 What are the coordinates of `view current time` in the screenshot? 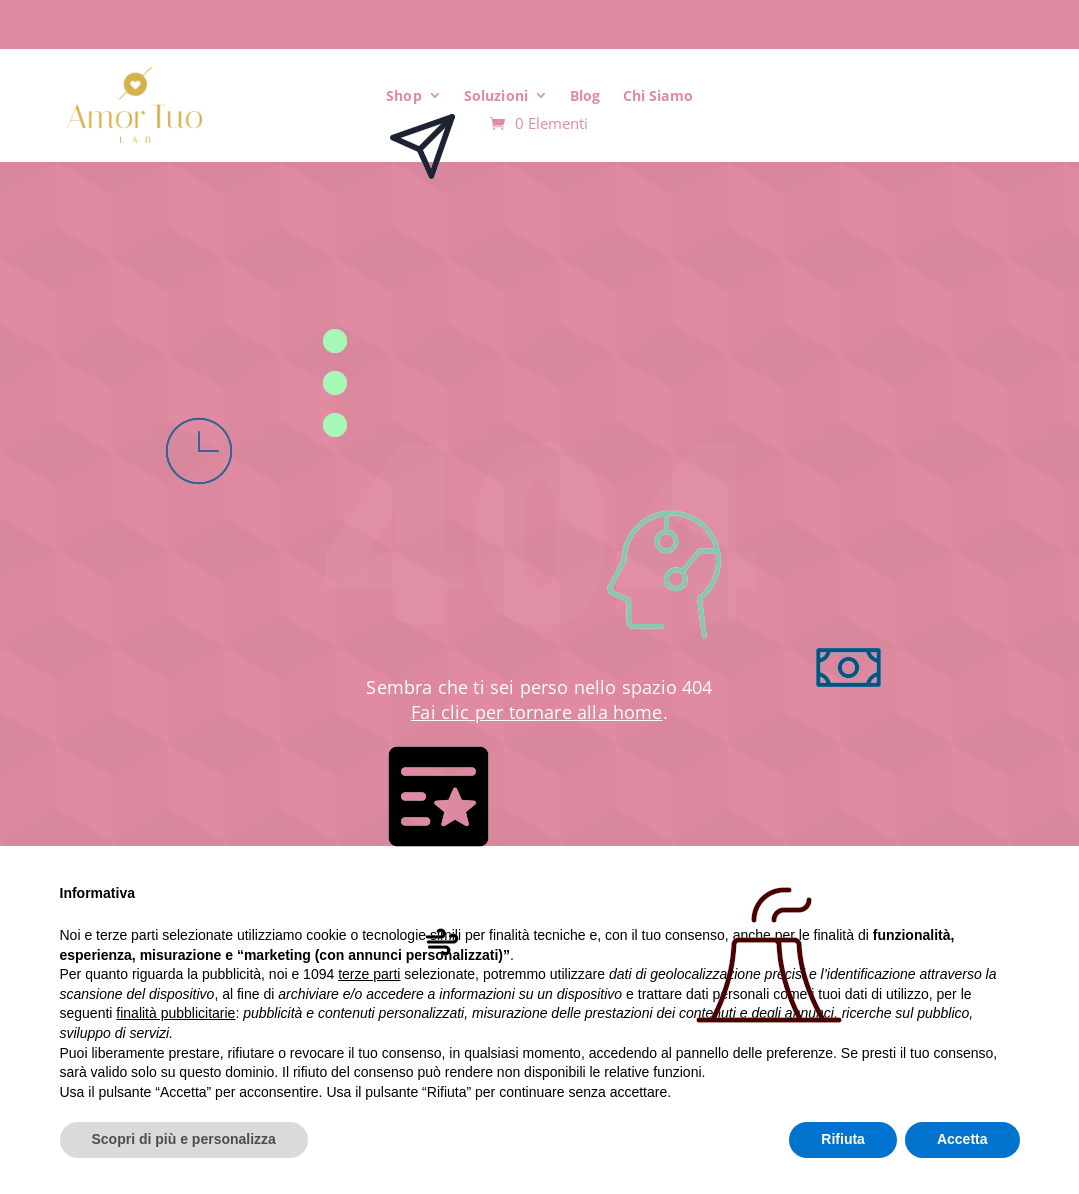 It's located at (199, 451).